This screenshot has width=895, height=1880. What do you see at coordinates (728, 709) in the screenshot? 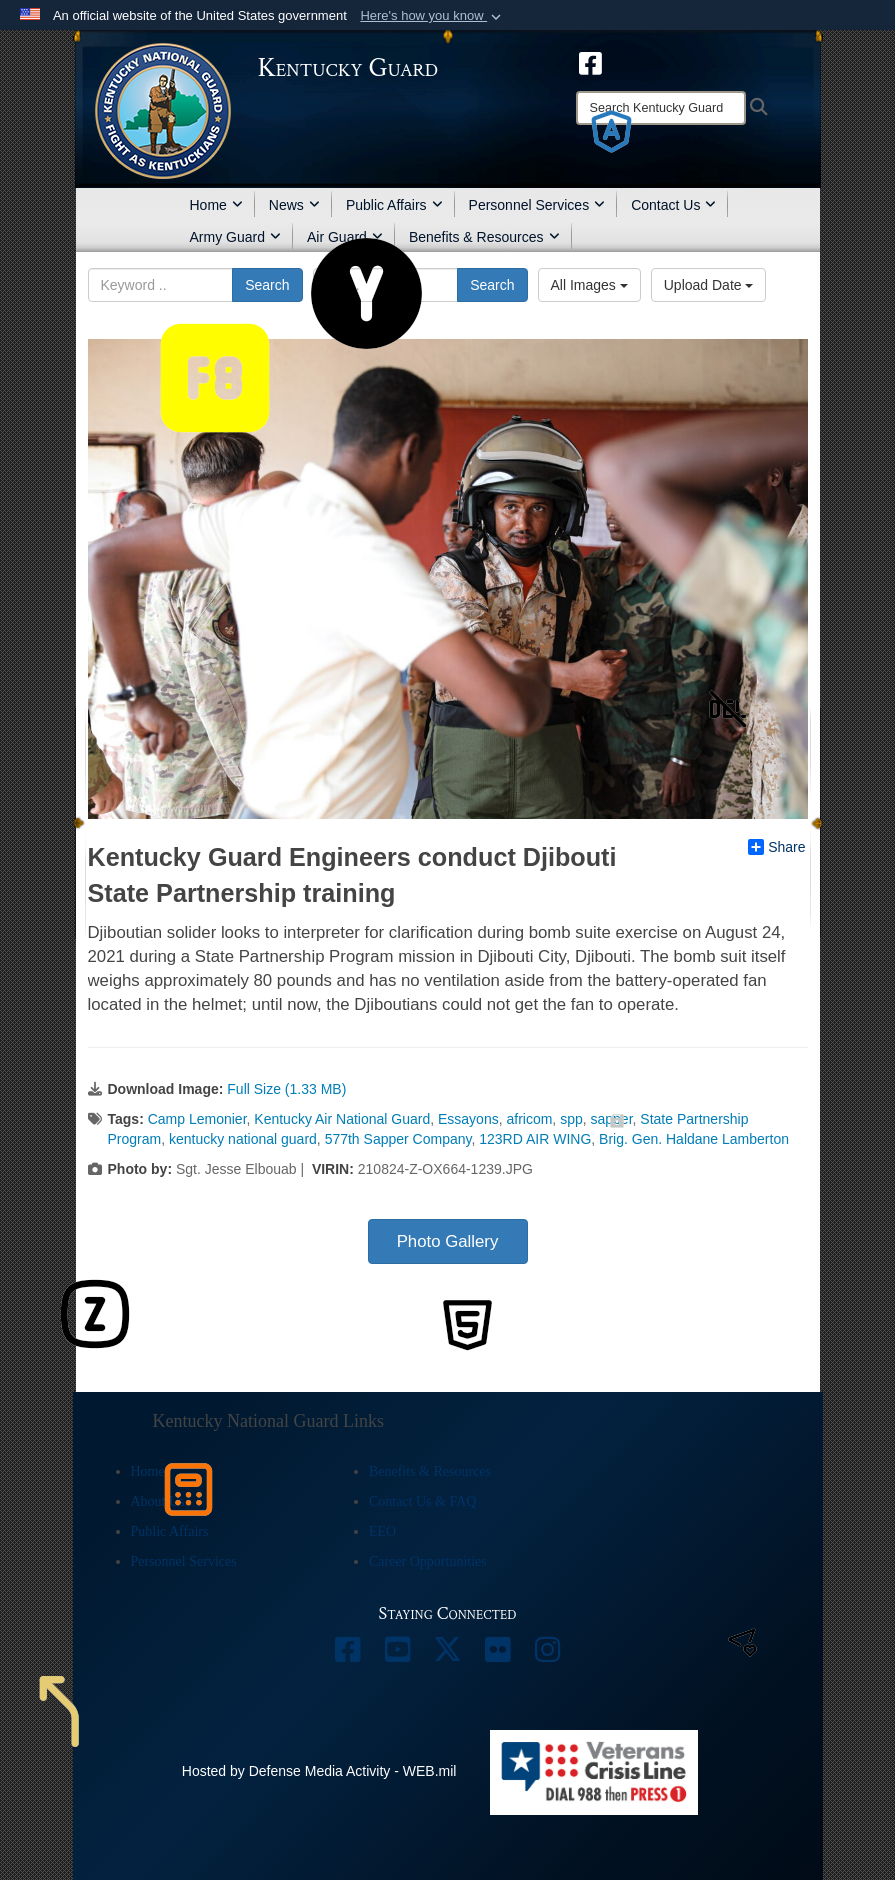
I see `http delete request disabled or unavailable` at bounding box center [728, 709].